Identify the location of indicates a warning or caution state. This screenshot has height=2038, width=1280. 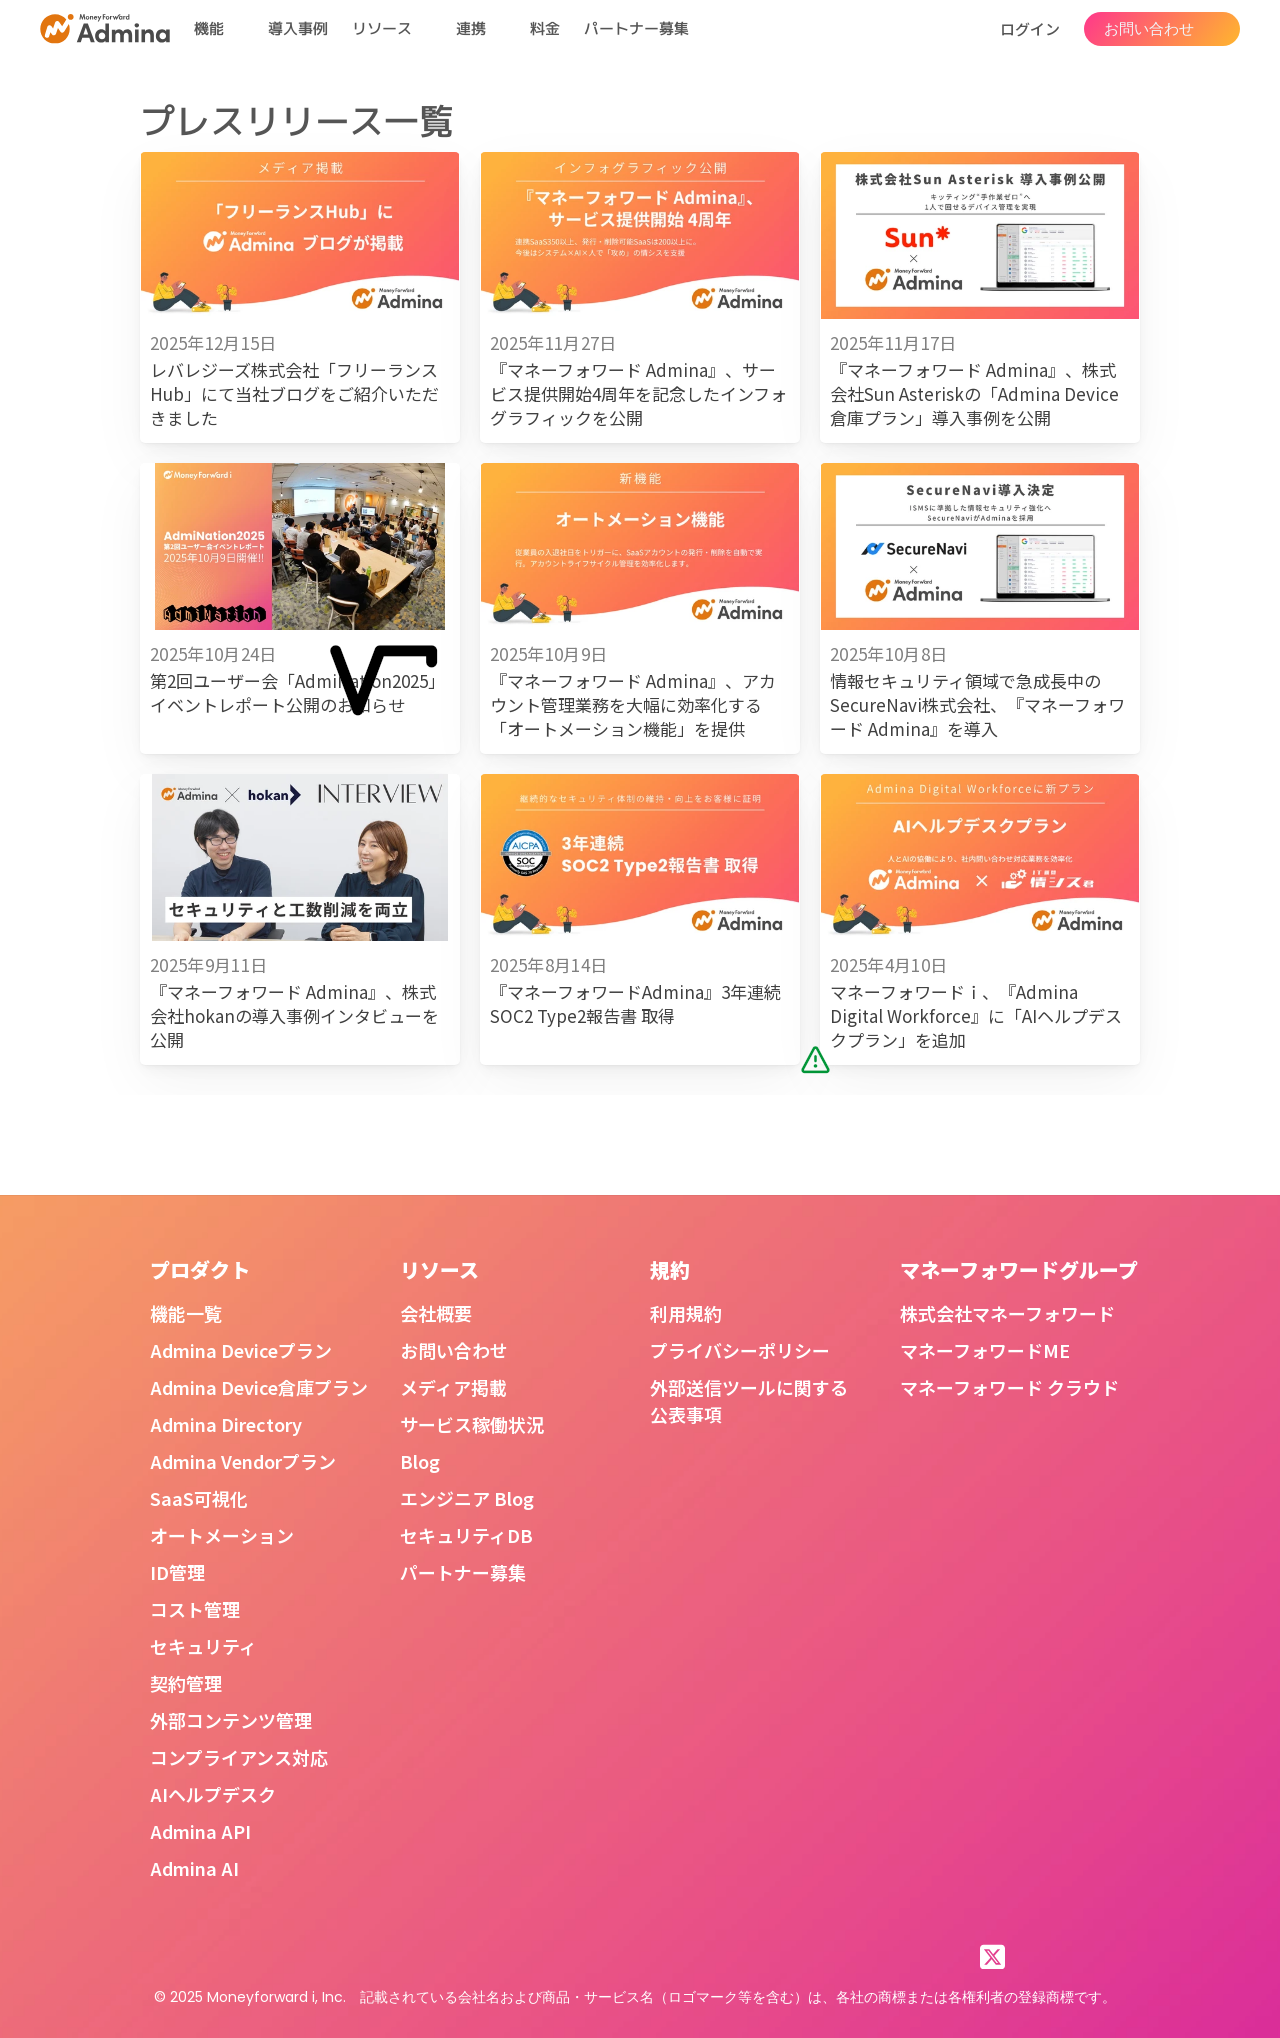
(815, 1060).